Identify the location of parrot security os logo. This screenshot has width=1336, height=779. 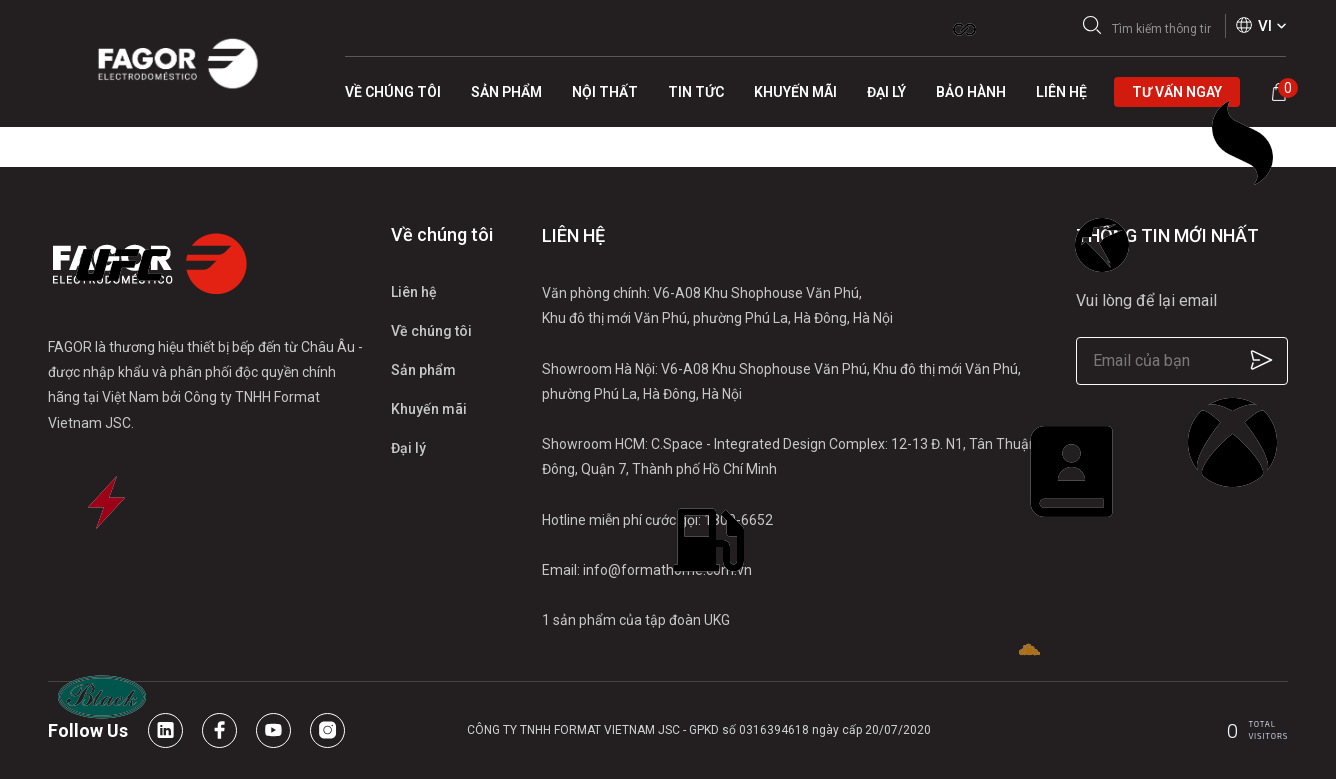
(1102, 245).